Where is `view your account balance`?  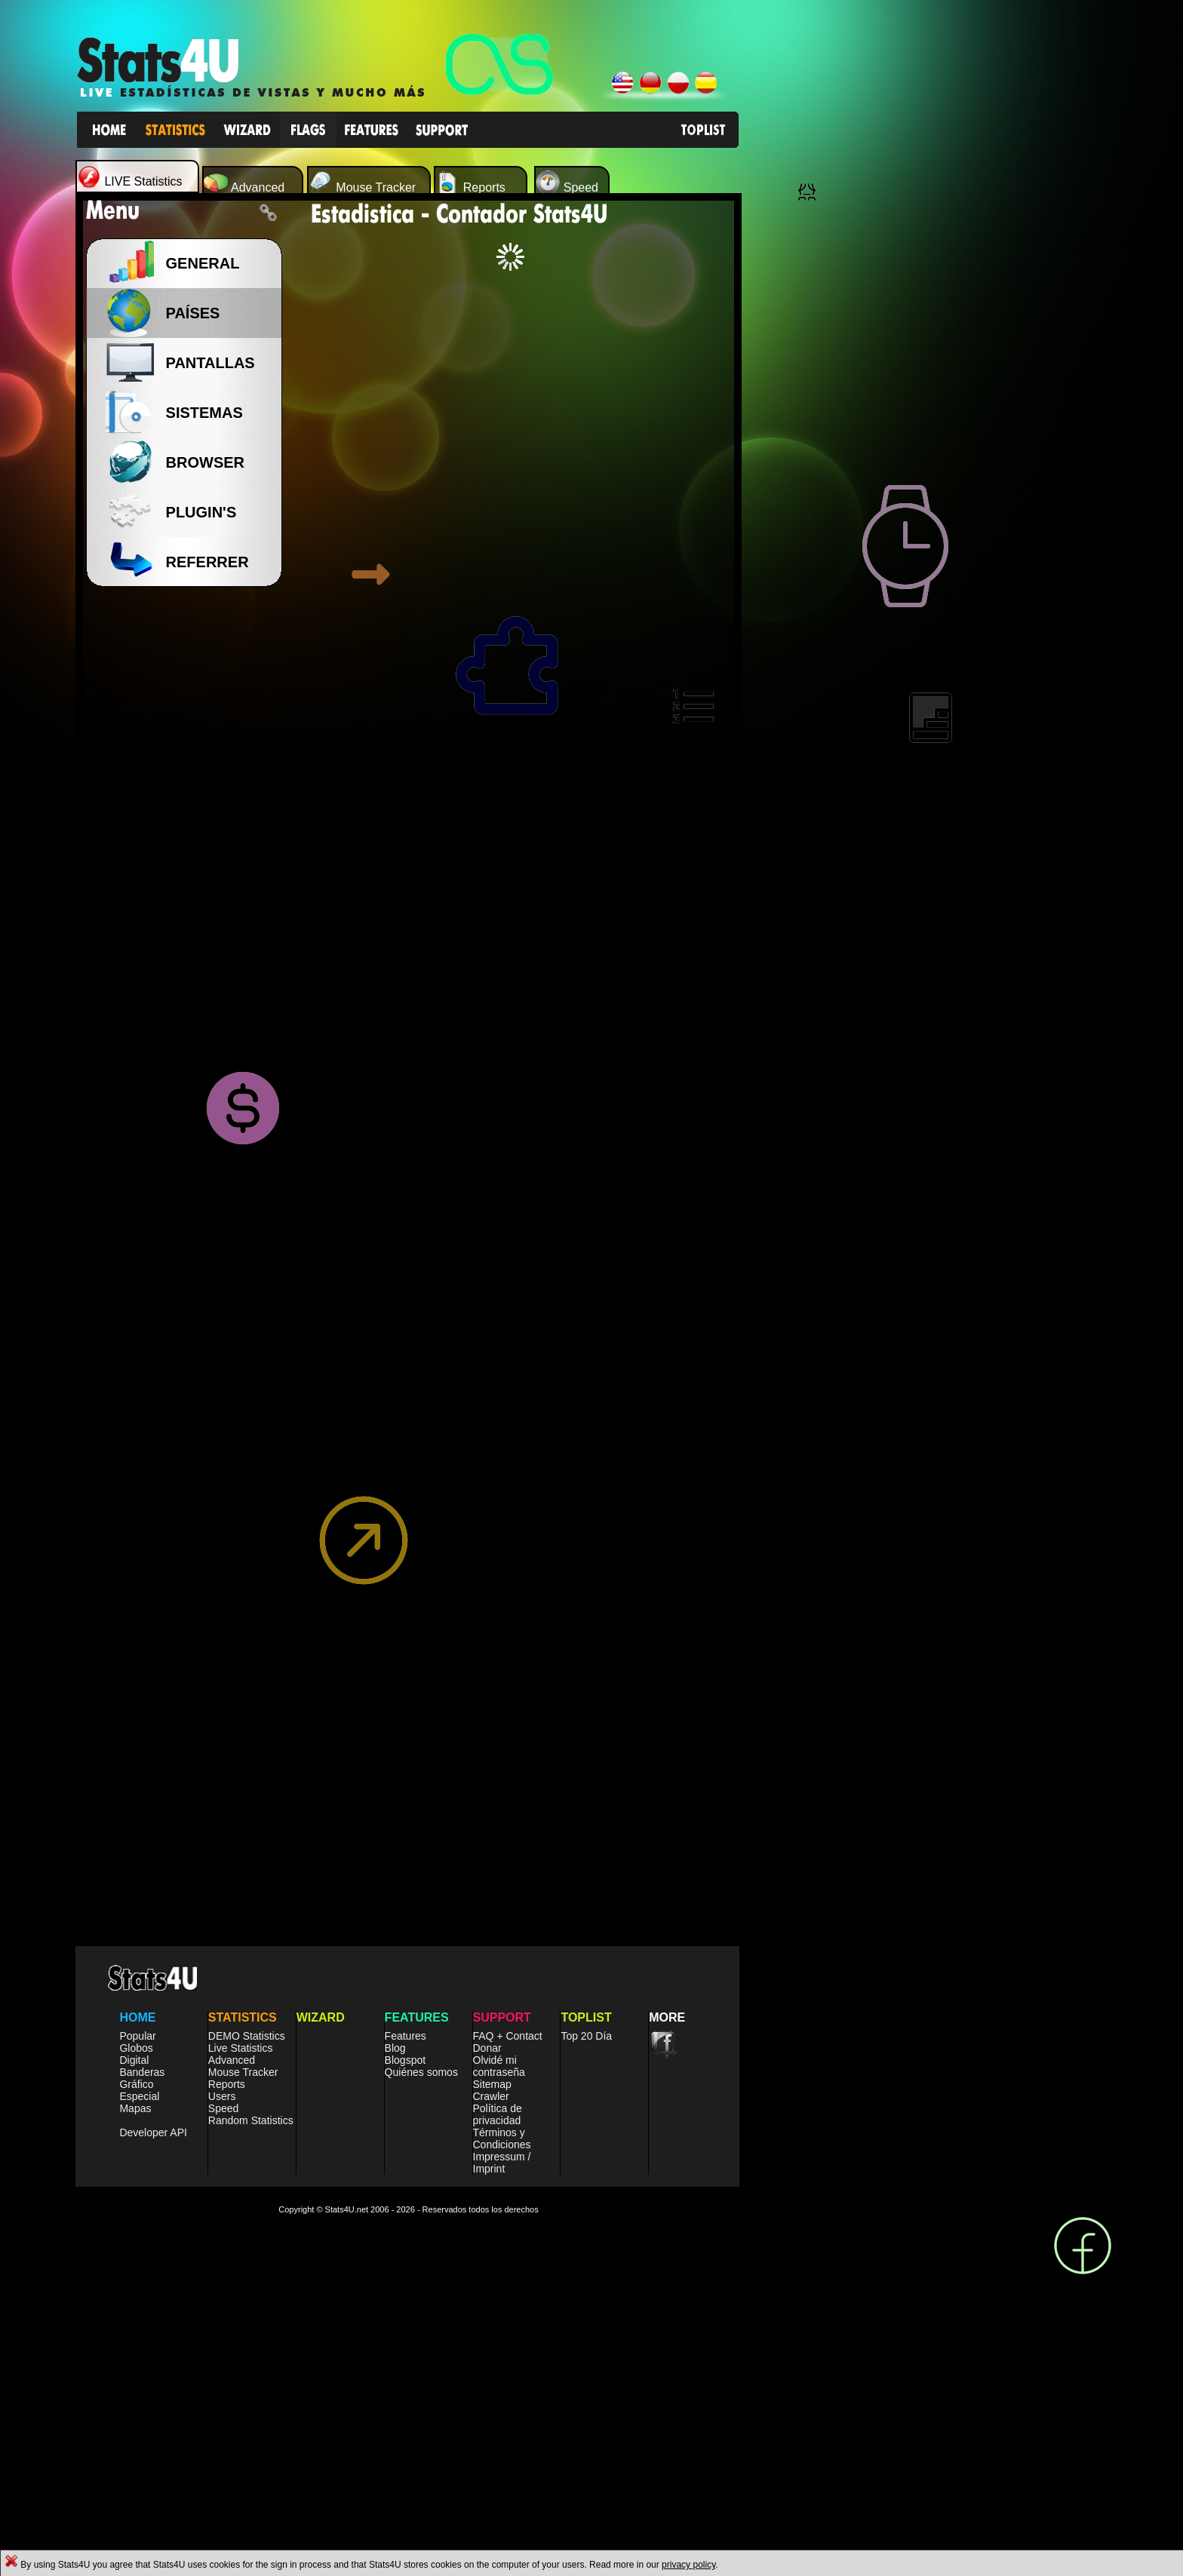 view your account balance is located at coordinates (243, 1108).